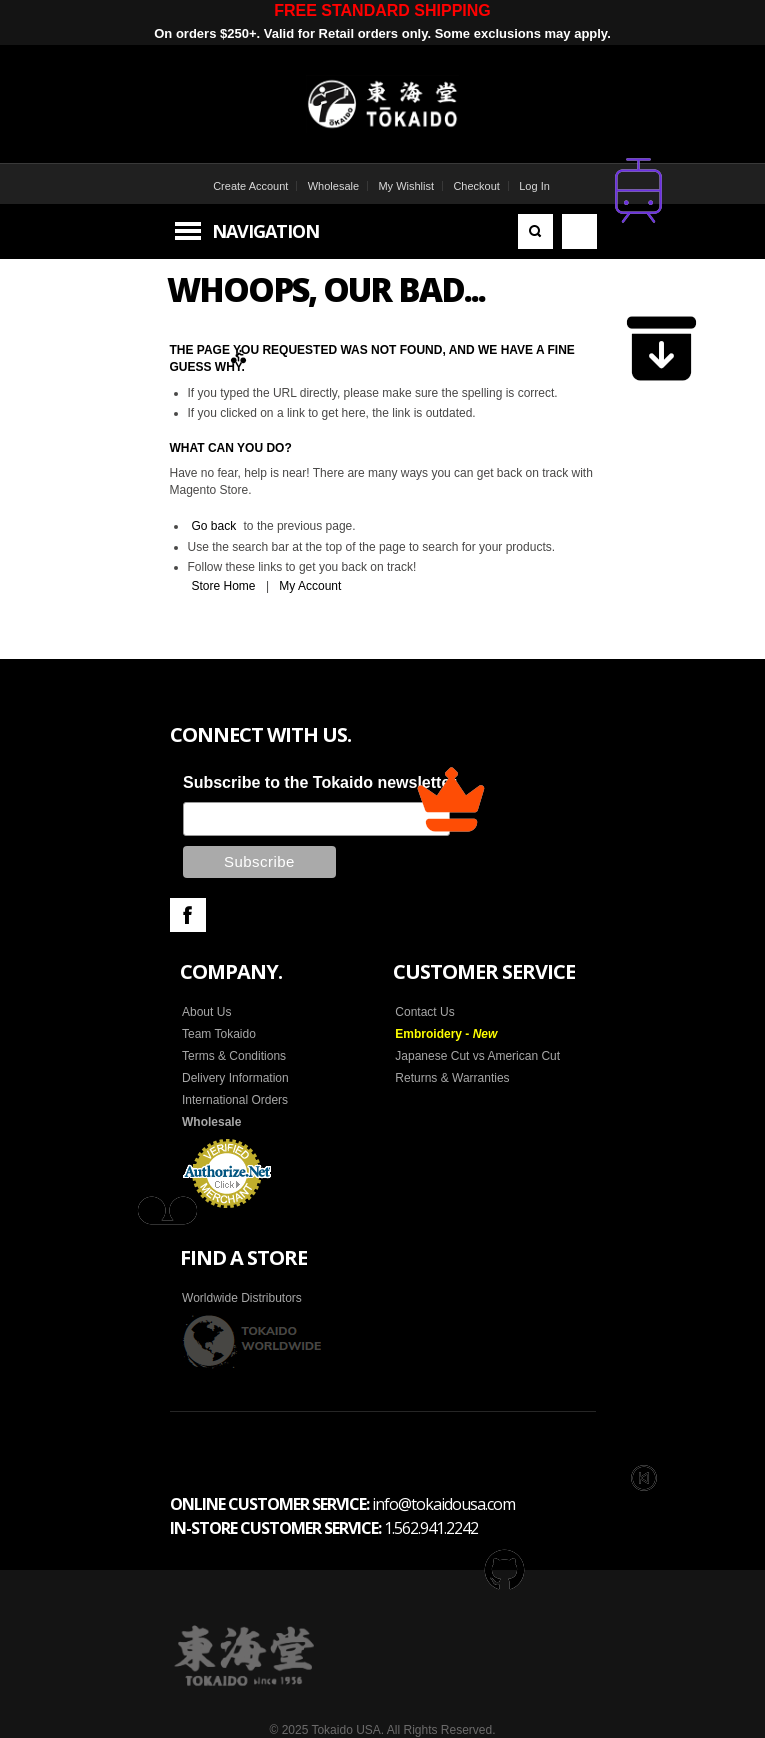 This screenshot has height=1738, width=765. I want to click on access public transit or tram routes, so click(638, 190).